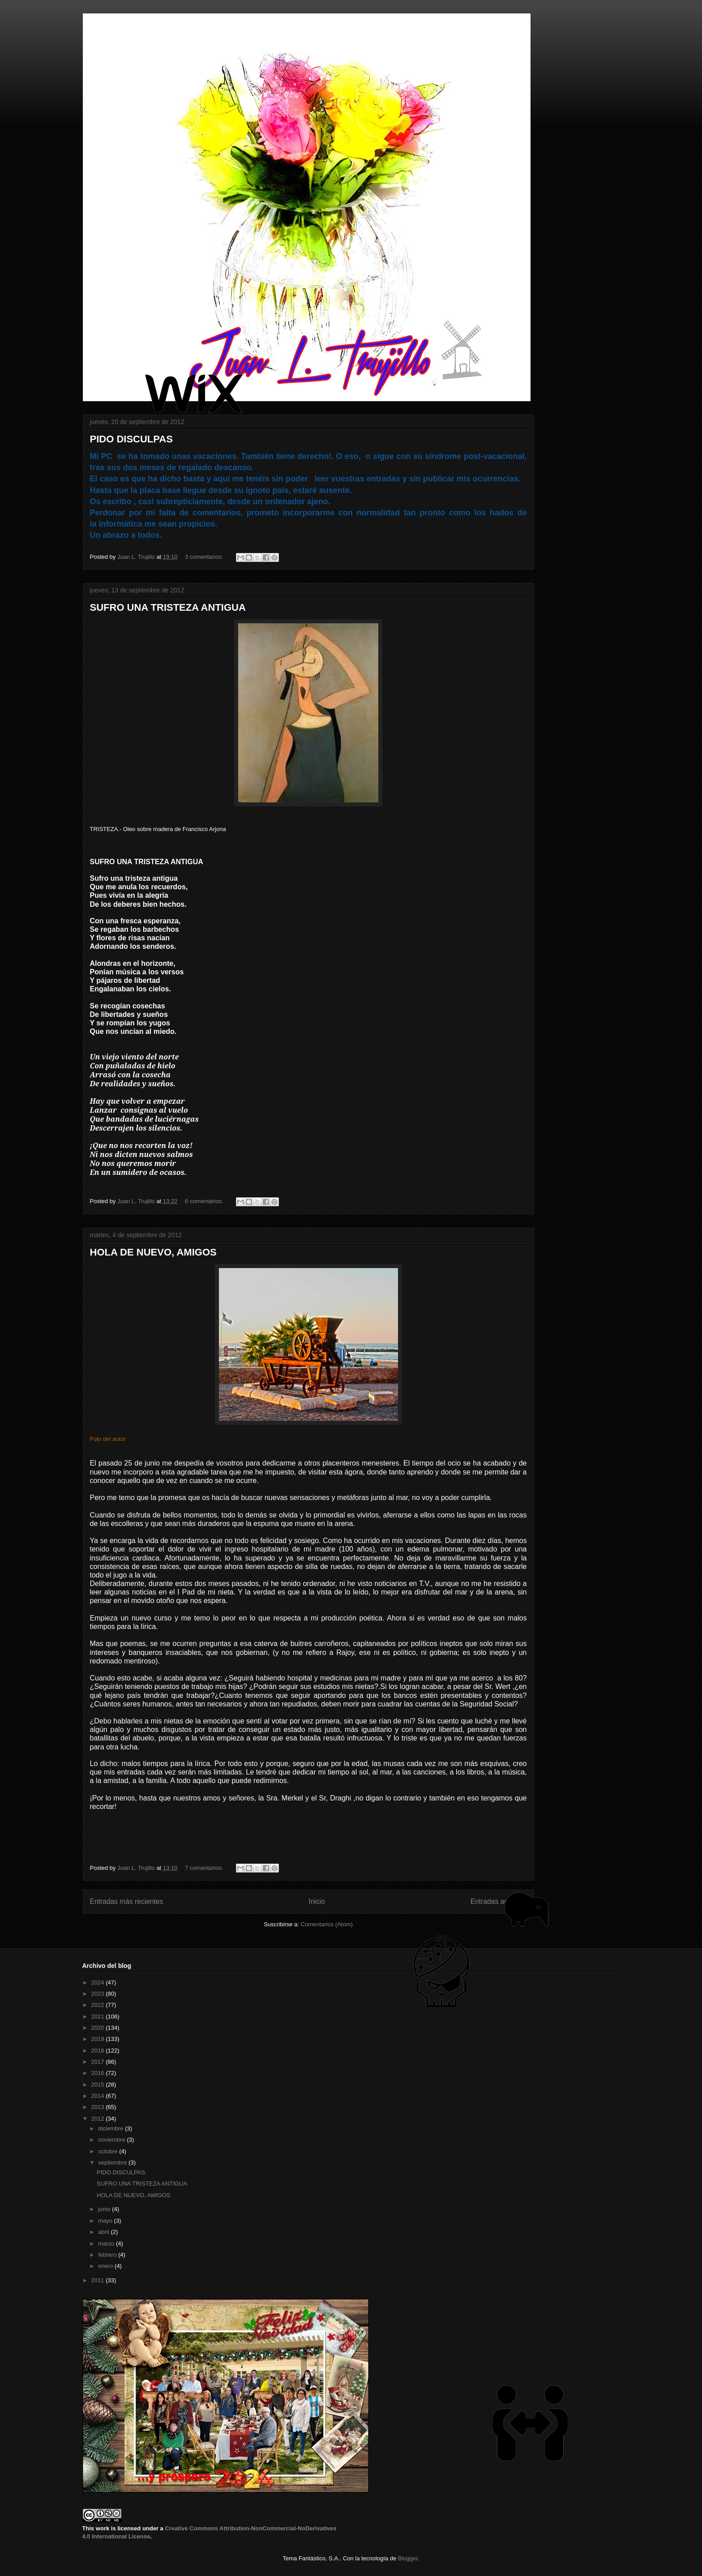 The image size is (702, 2576). Describe the element at coordinates (441, 1971) in the screenshot. I see `visit the Root Me cybersecurity learning platform` at that location.